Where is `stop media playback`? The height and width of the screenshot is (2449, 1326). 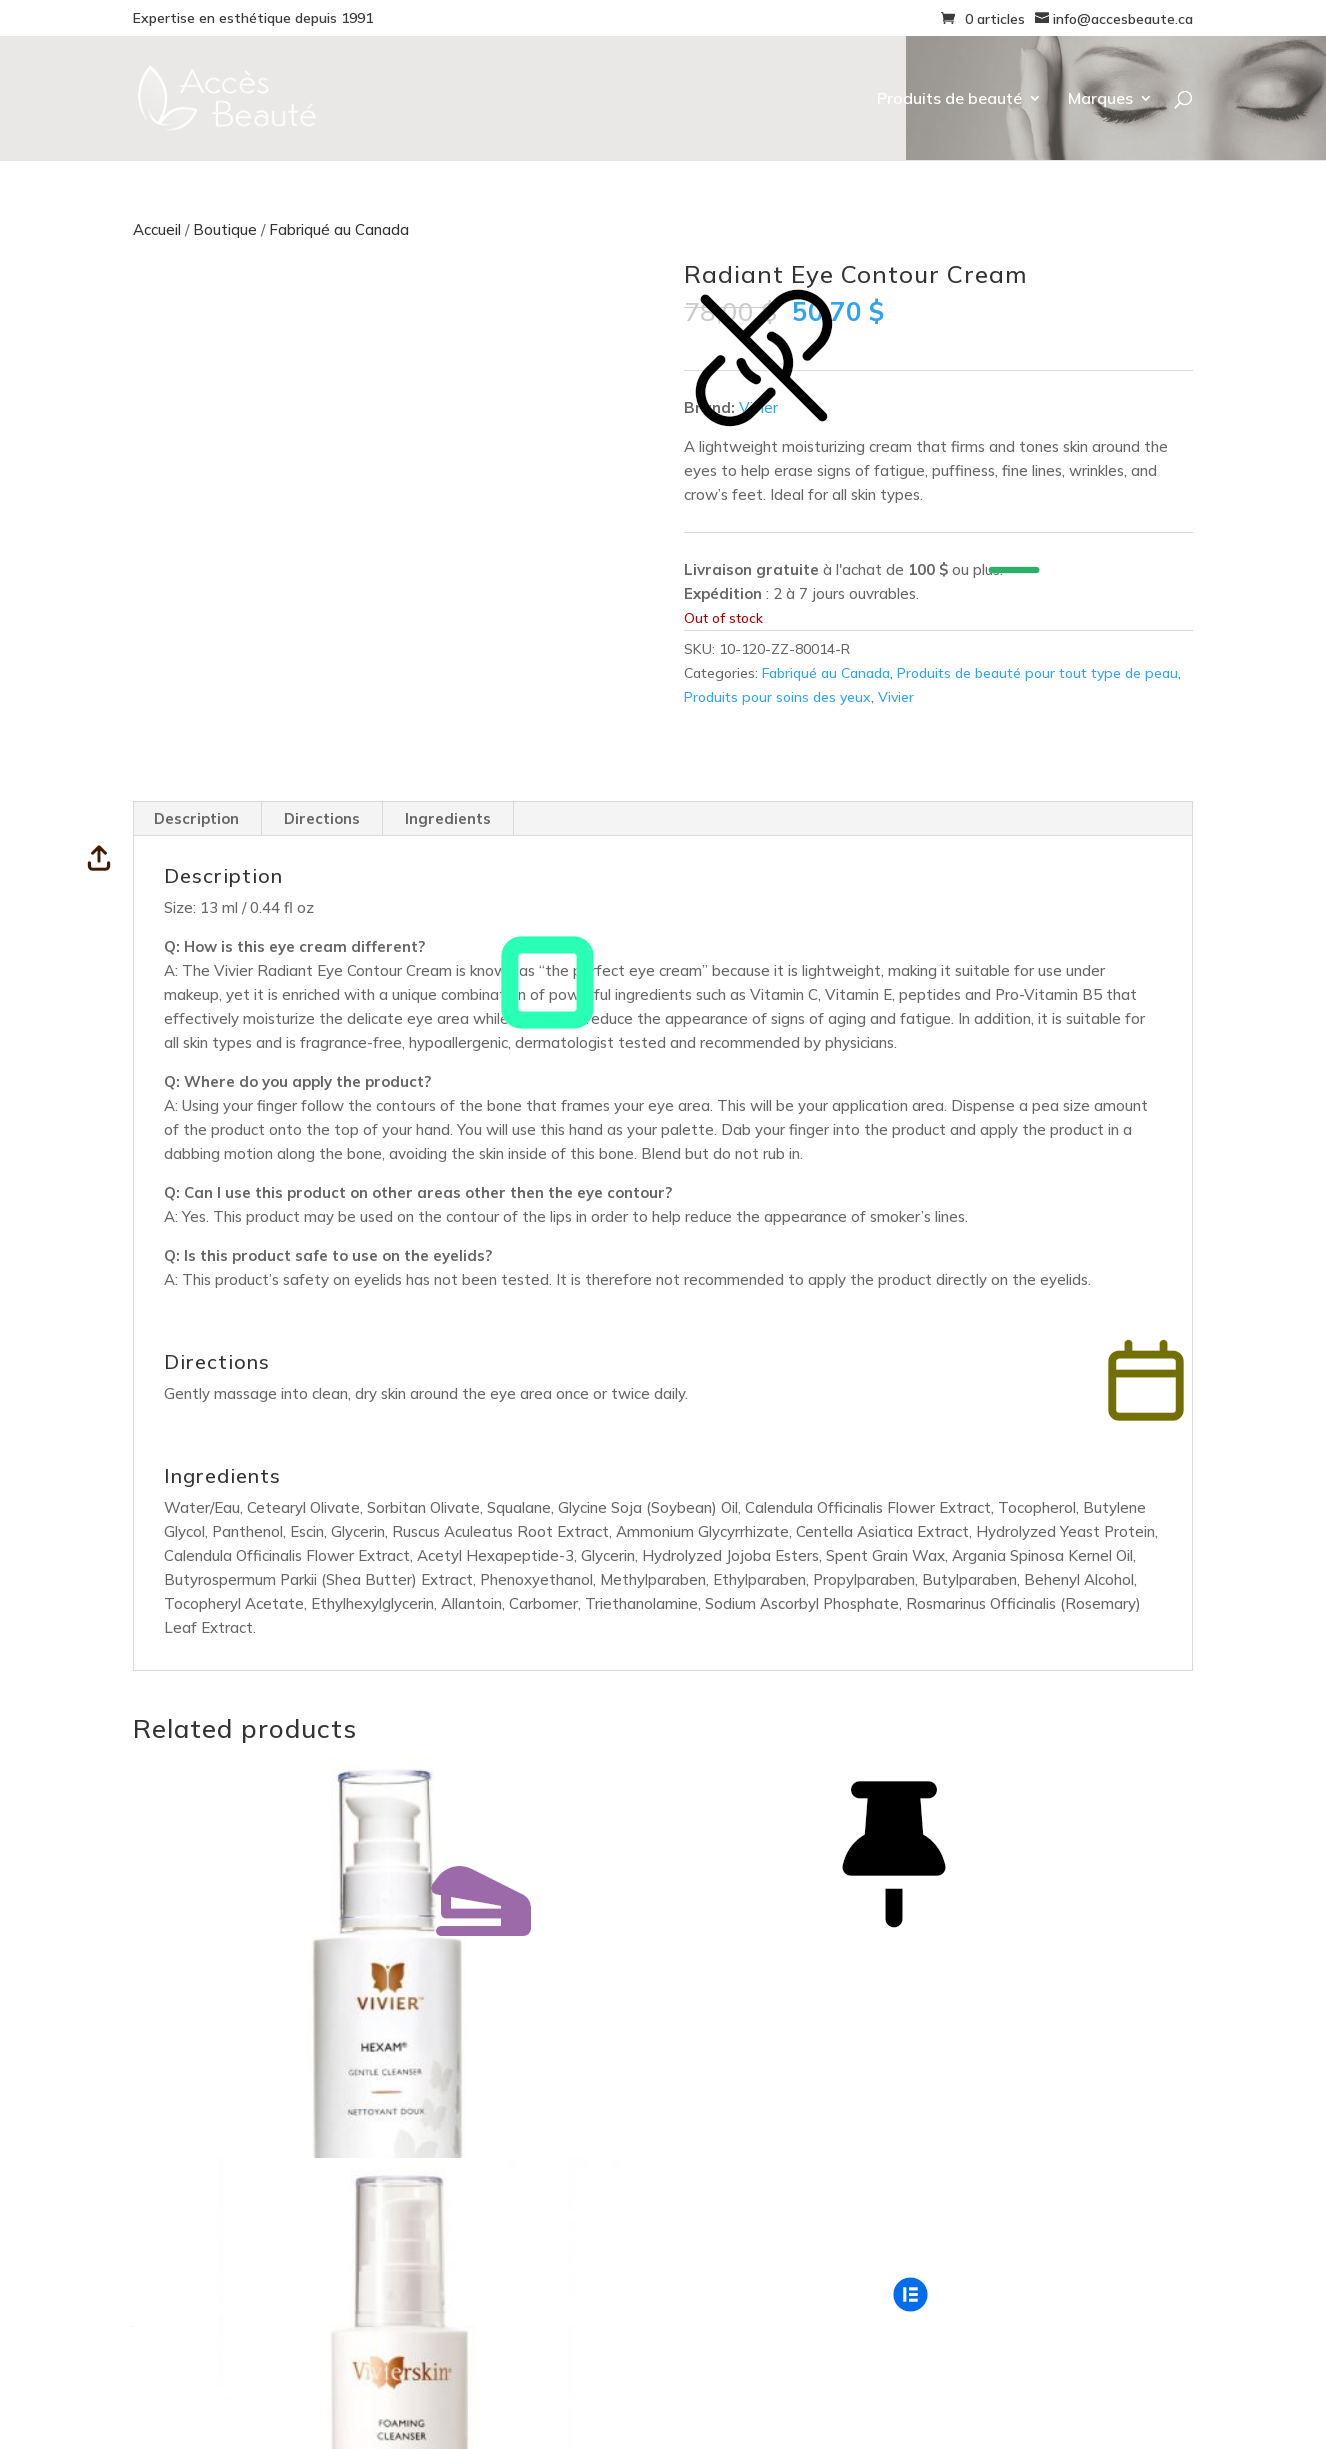 stop media playback is located at coordinates (547, 982).